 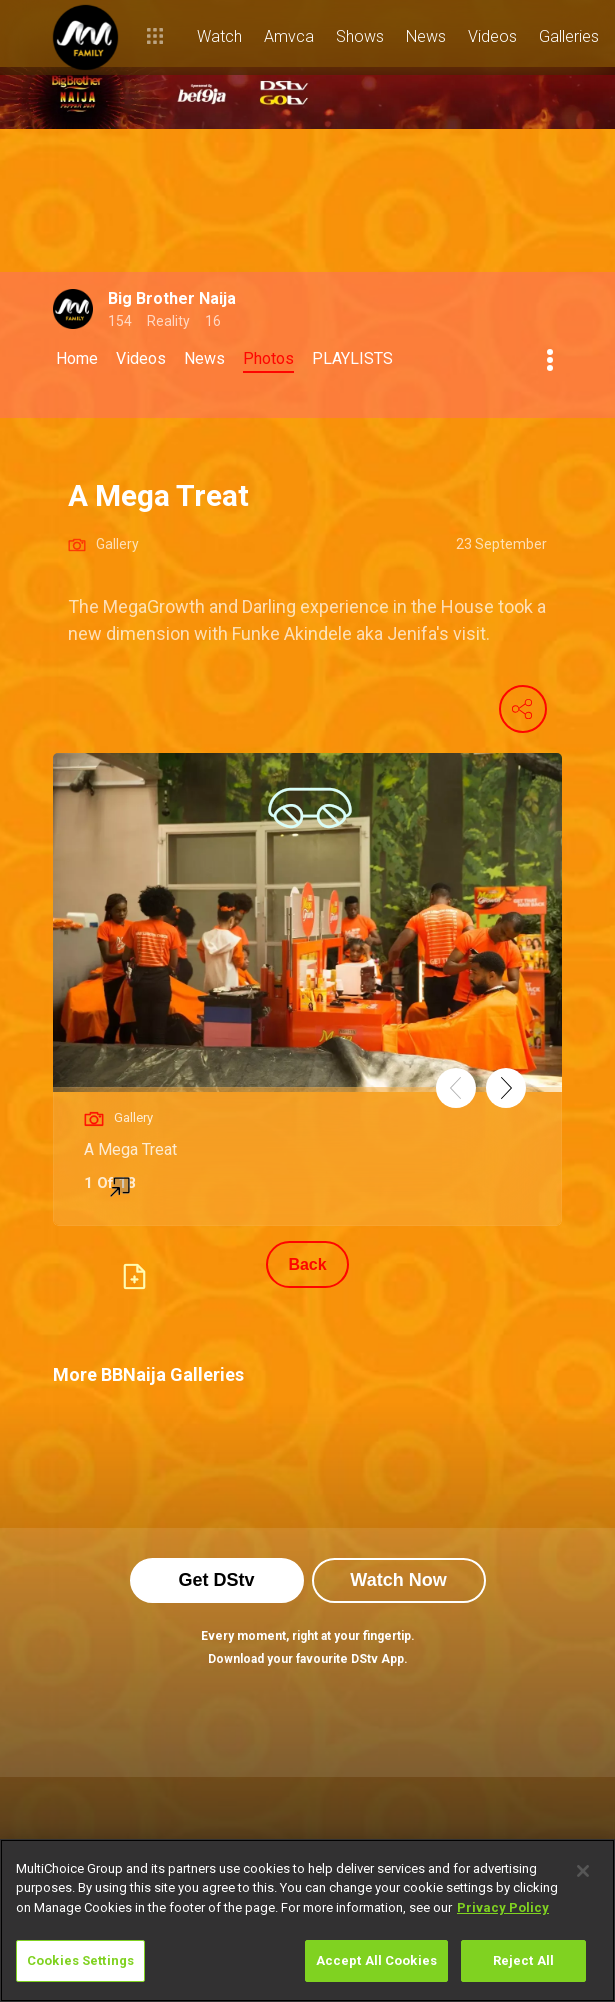 What do you see at coordinates (310, 808) in the screenshot?
I see `access virtual reality or immersive mode` at bounding box center [310, 808].